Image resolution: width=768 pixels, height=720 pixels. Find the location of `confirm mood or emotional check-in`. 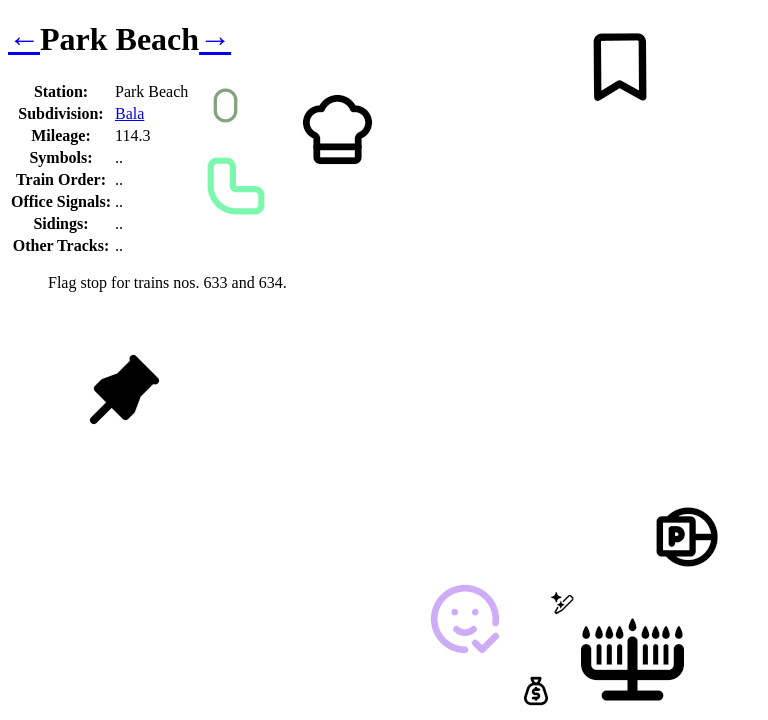

confirm mood or emotional check-in is located at coordinates (465, 619).